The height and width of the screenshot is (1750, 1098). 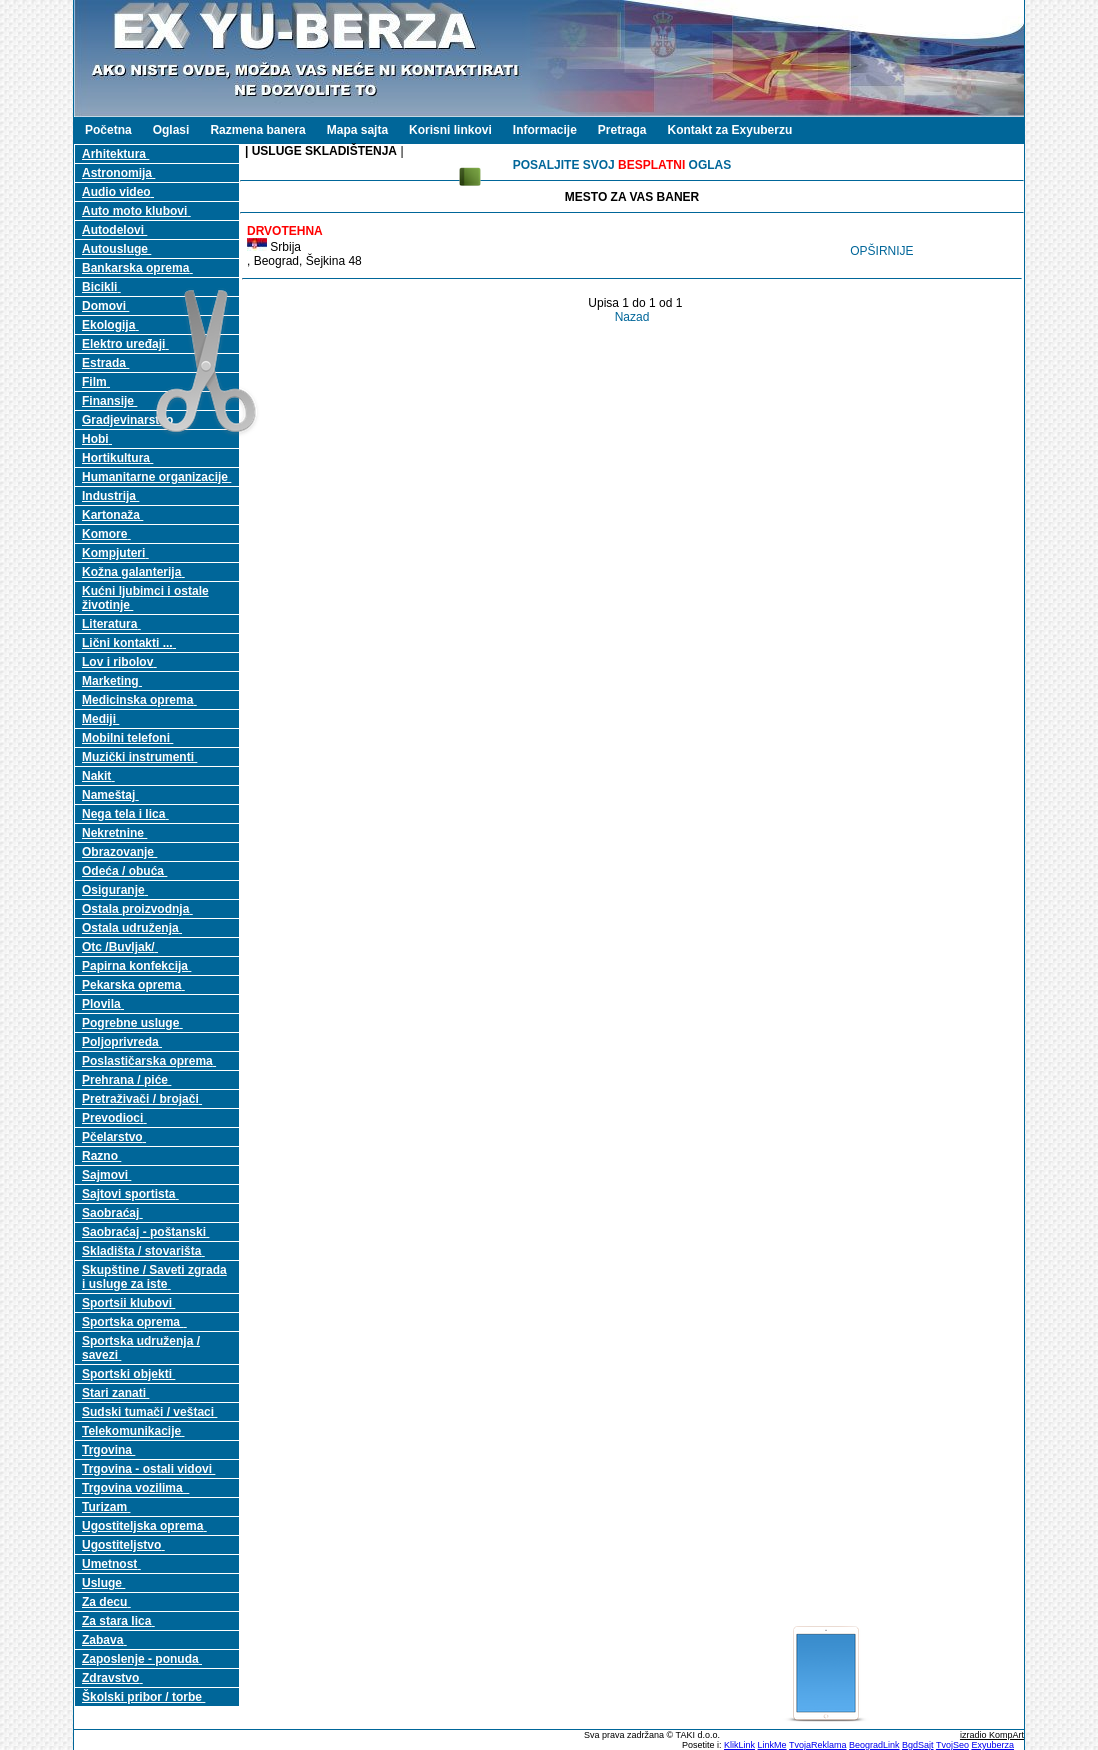 What do you see at coordinates (206, 361) in the screenshot?
I see `cut selected content to clipboard` at bounding box center [206, 361].